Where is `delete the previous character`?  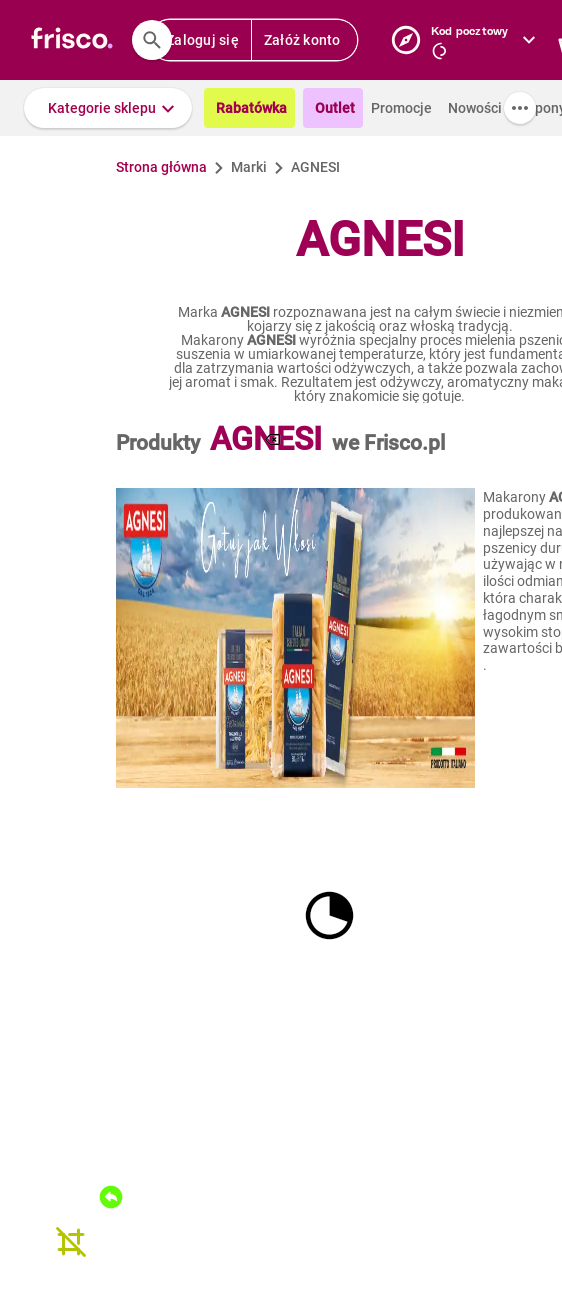 delete the previous character is located at coordinates (272, 439).